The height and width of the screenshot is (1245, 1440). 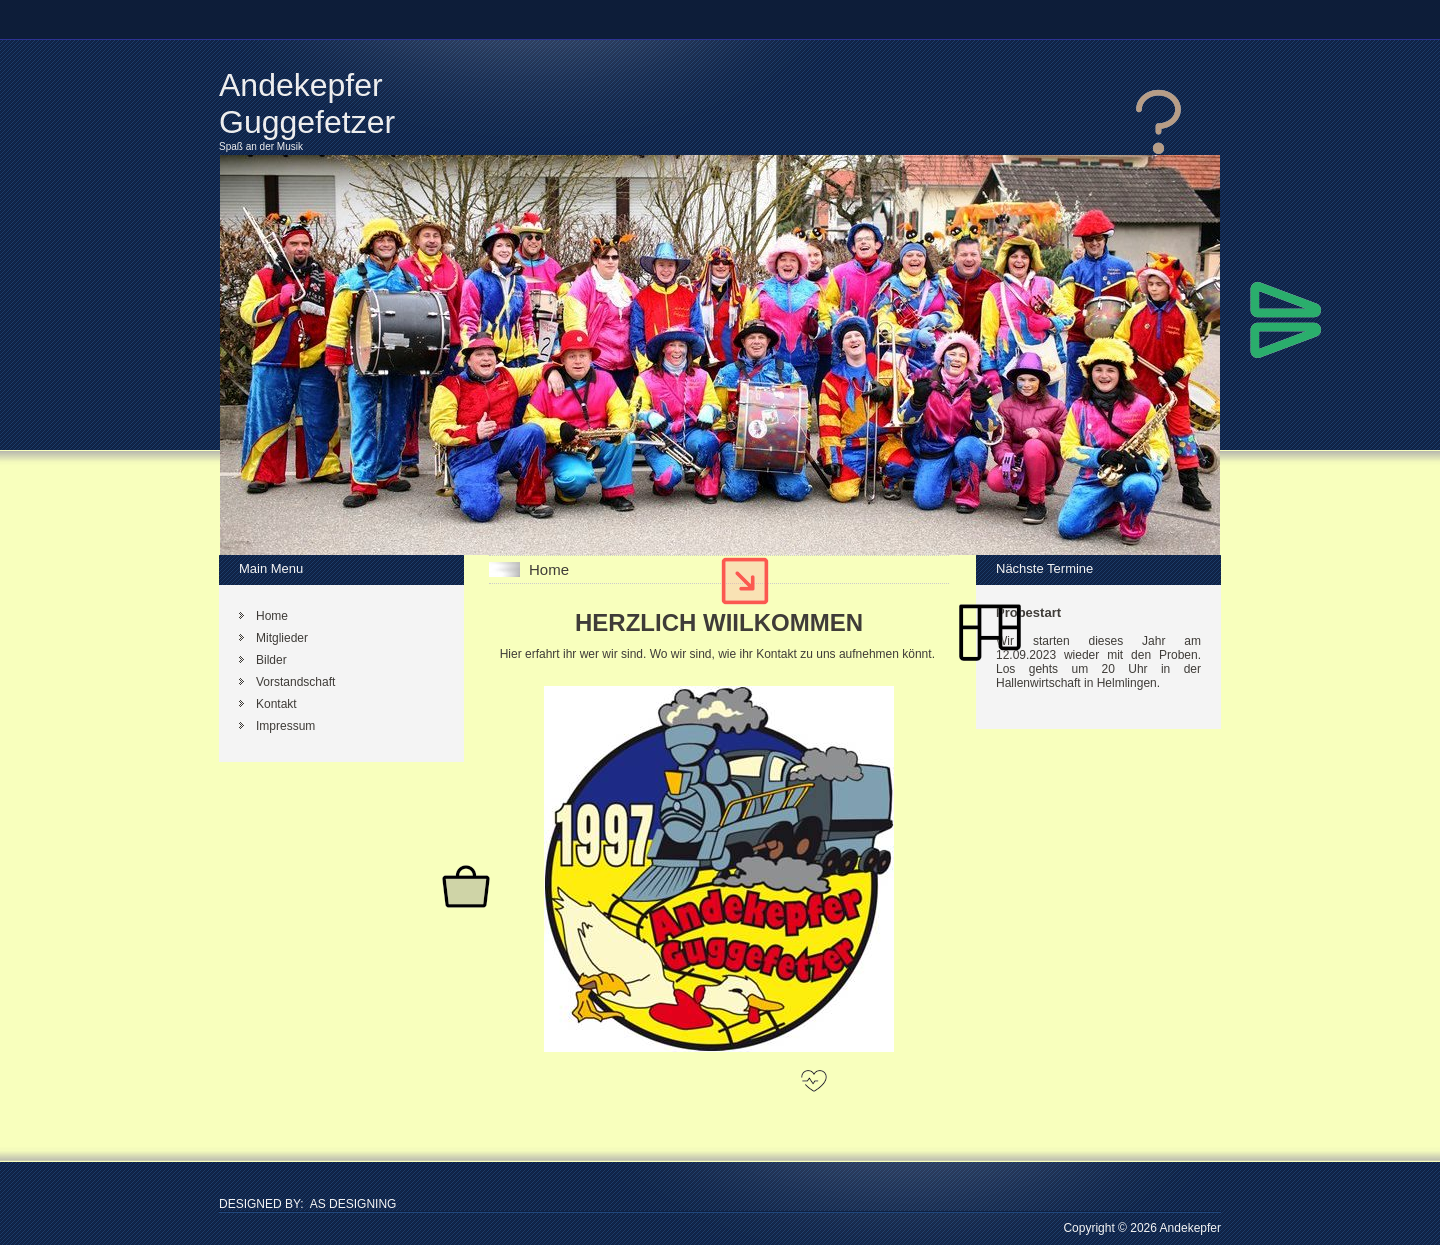 I want to click on view your shopping bag, so click(x=466, y=889).